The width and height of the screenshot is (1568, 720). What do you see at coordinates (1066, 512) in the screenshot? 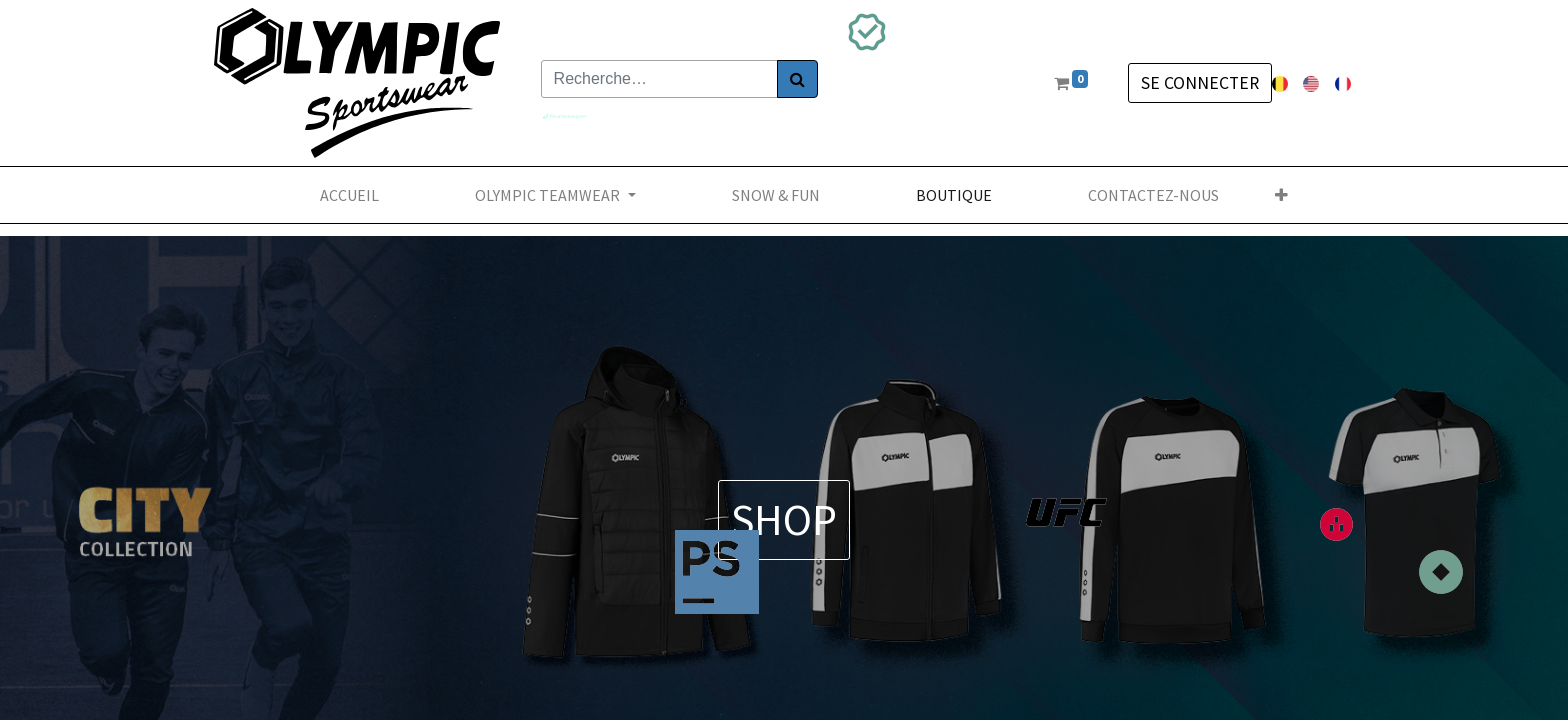
I see `UFC brand logo` at bounding box center [1066, 512].